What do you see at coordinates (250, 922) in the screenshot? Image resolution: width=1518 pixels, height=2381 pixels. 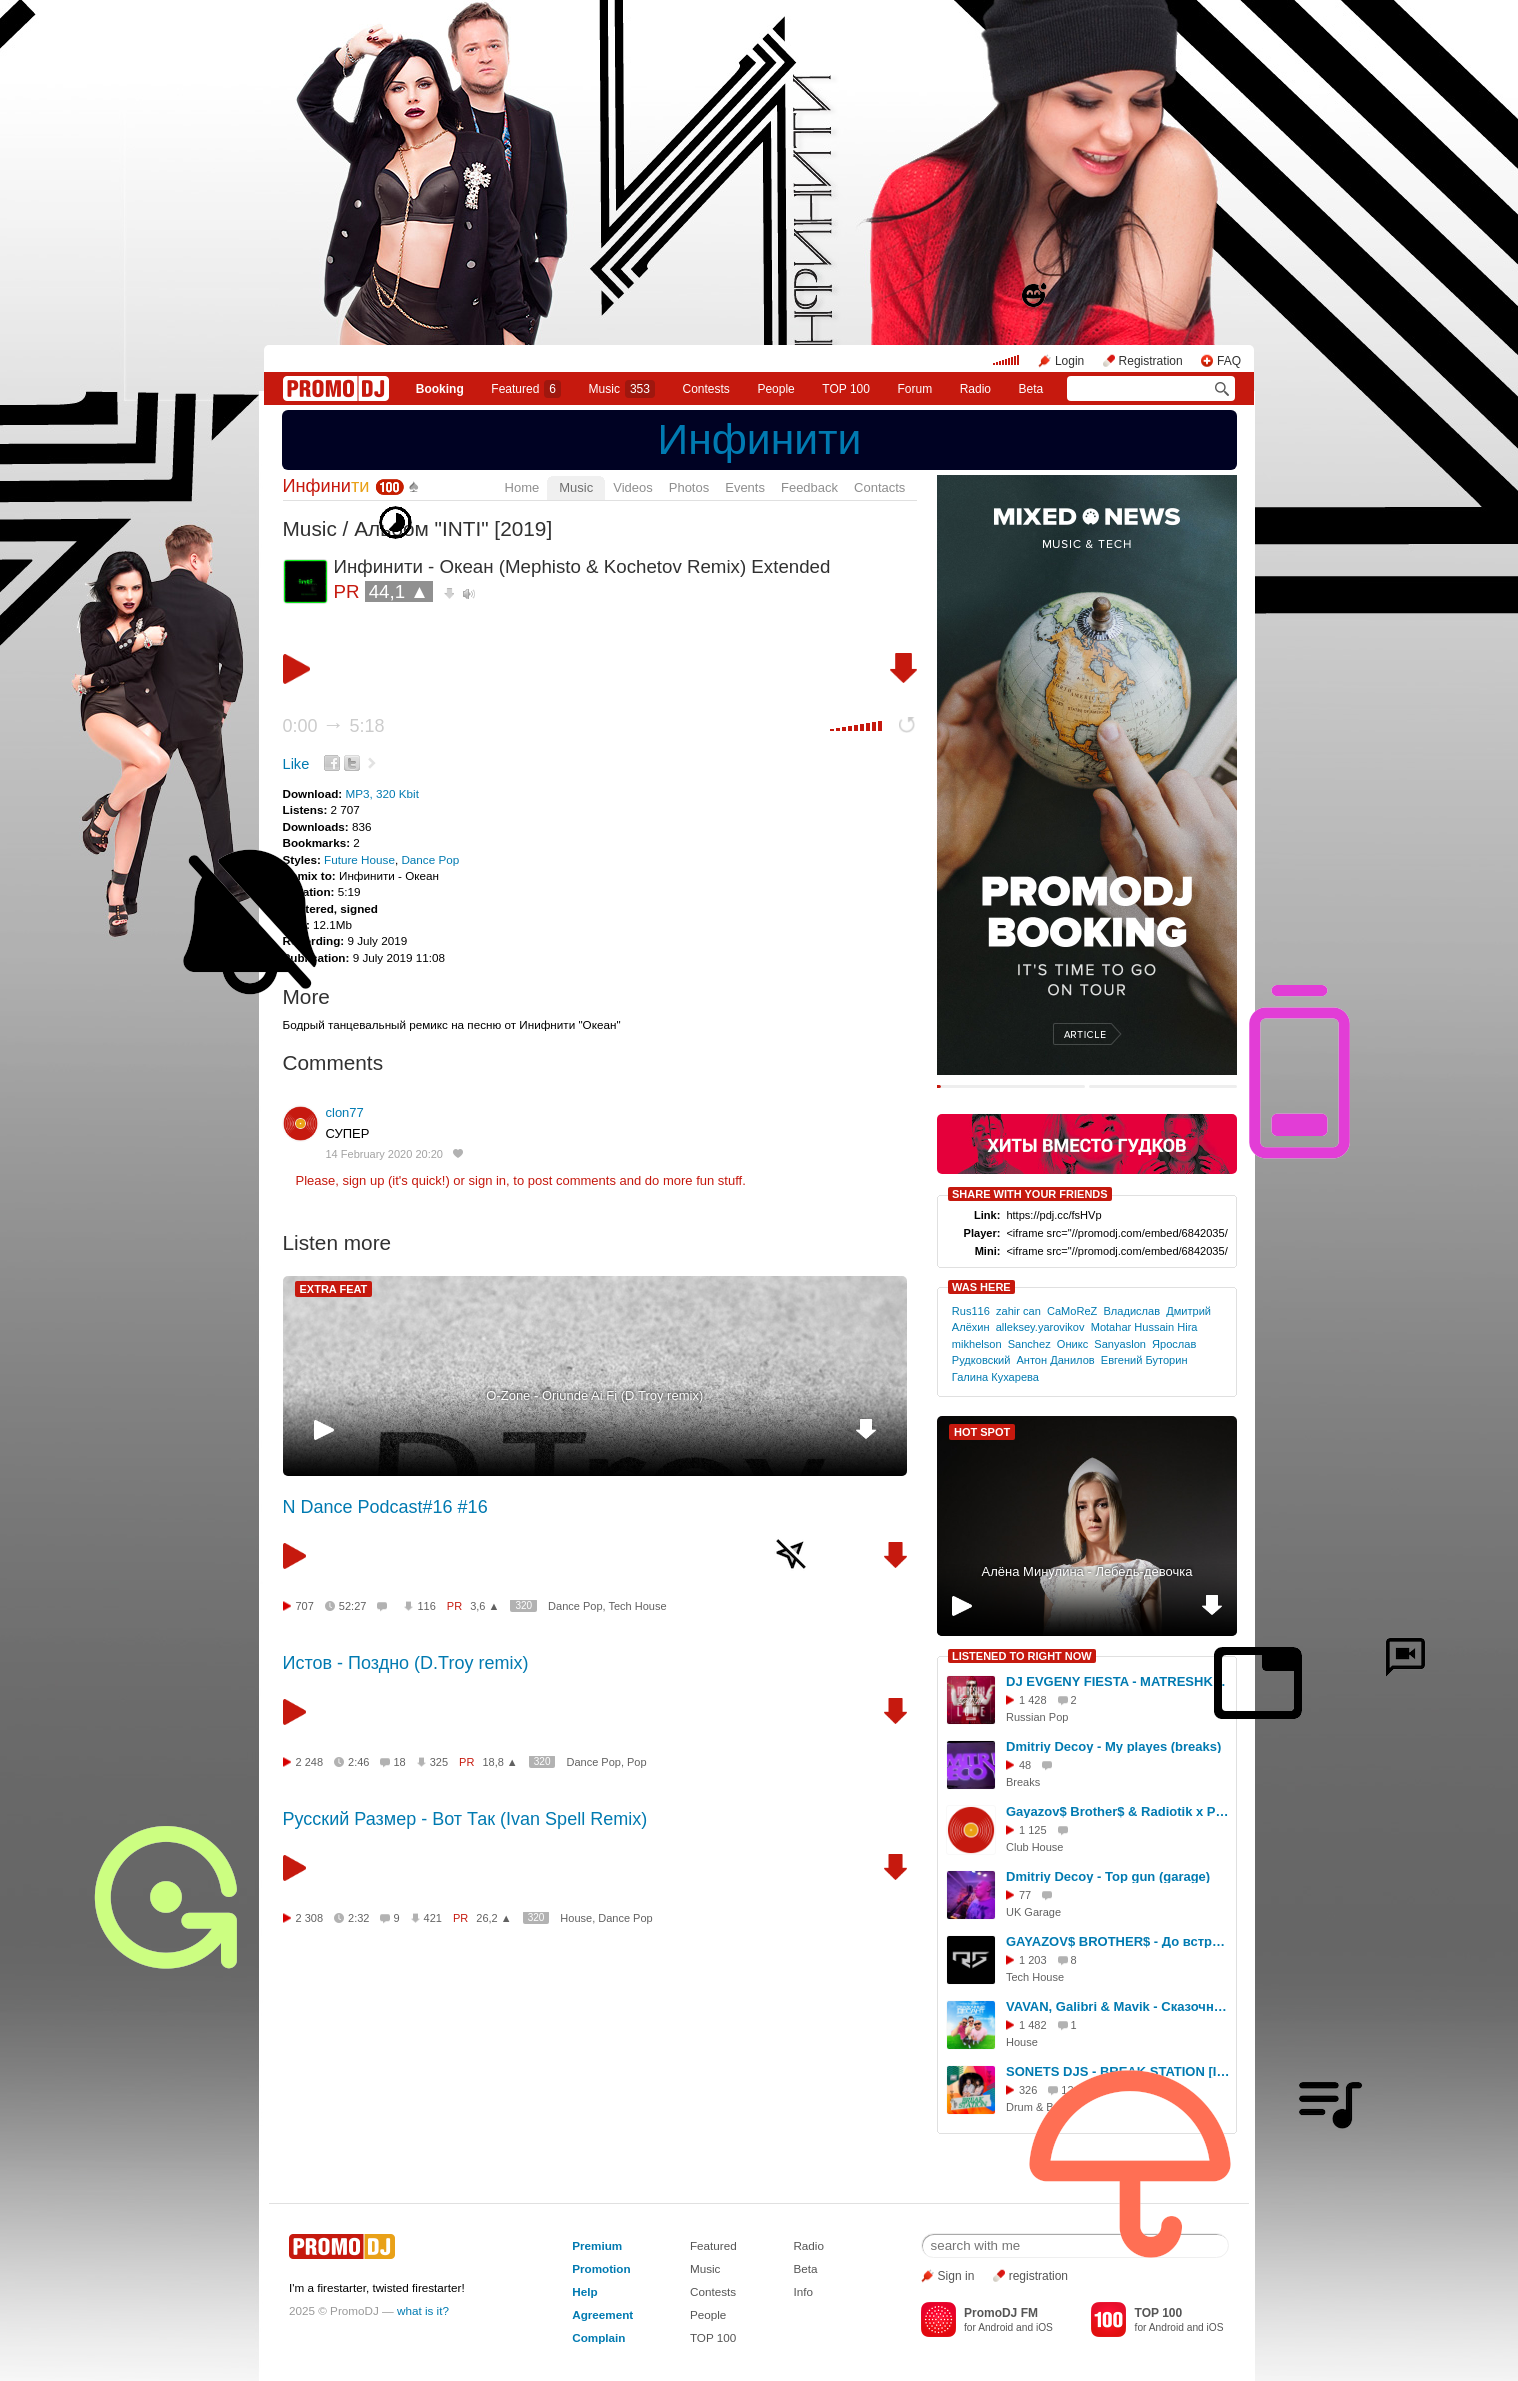 I see `mute notifications` at bounding box center [250, 922].